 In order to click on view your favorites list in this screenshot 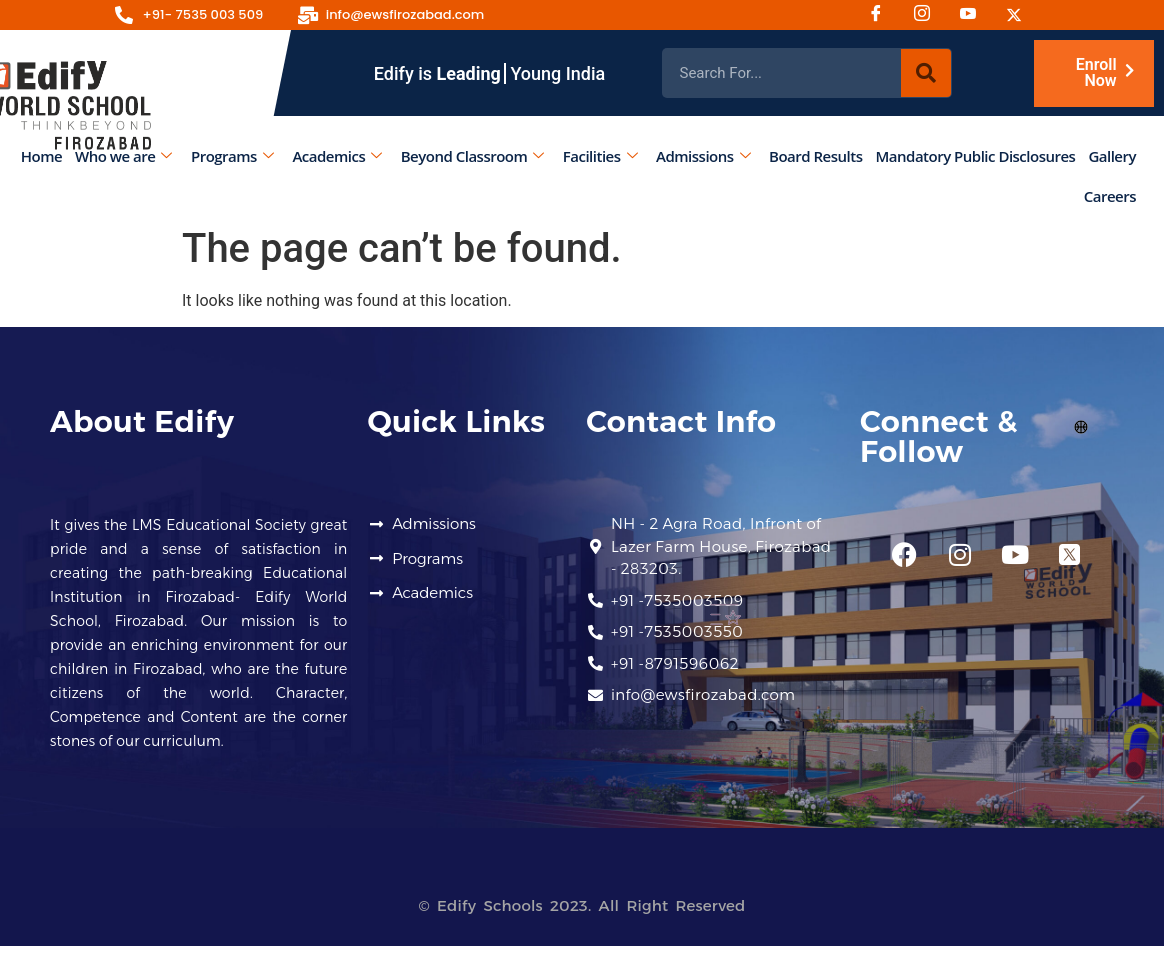, I will do `click(724, 614)`.